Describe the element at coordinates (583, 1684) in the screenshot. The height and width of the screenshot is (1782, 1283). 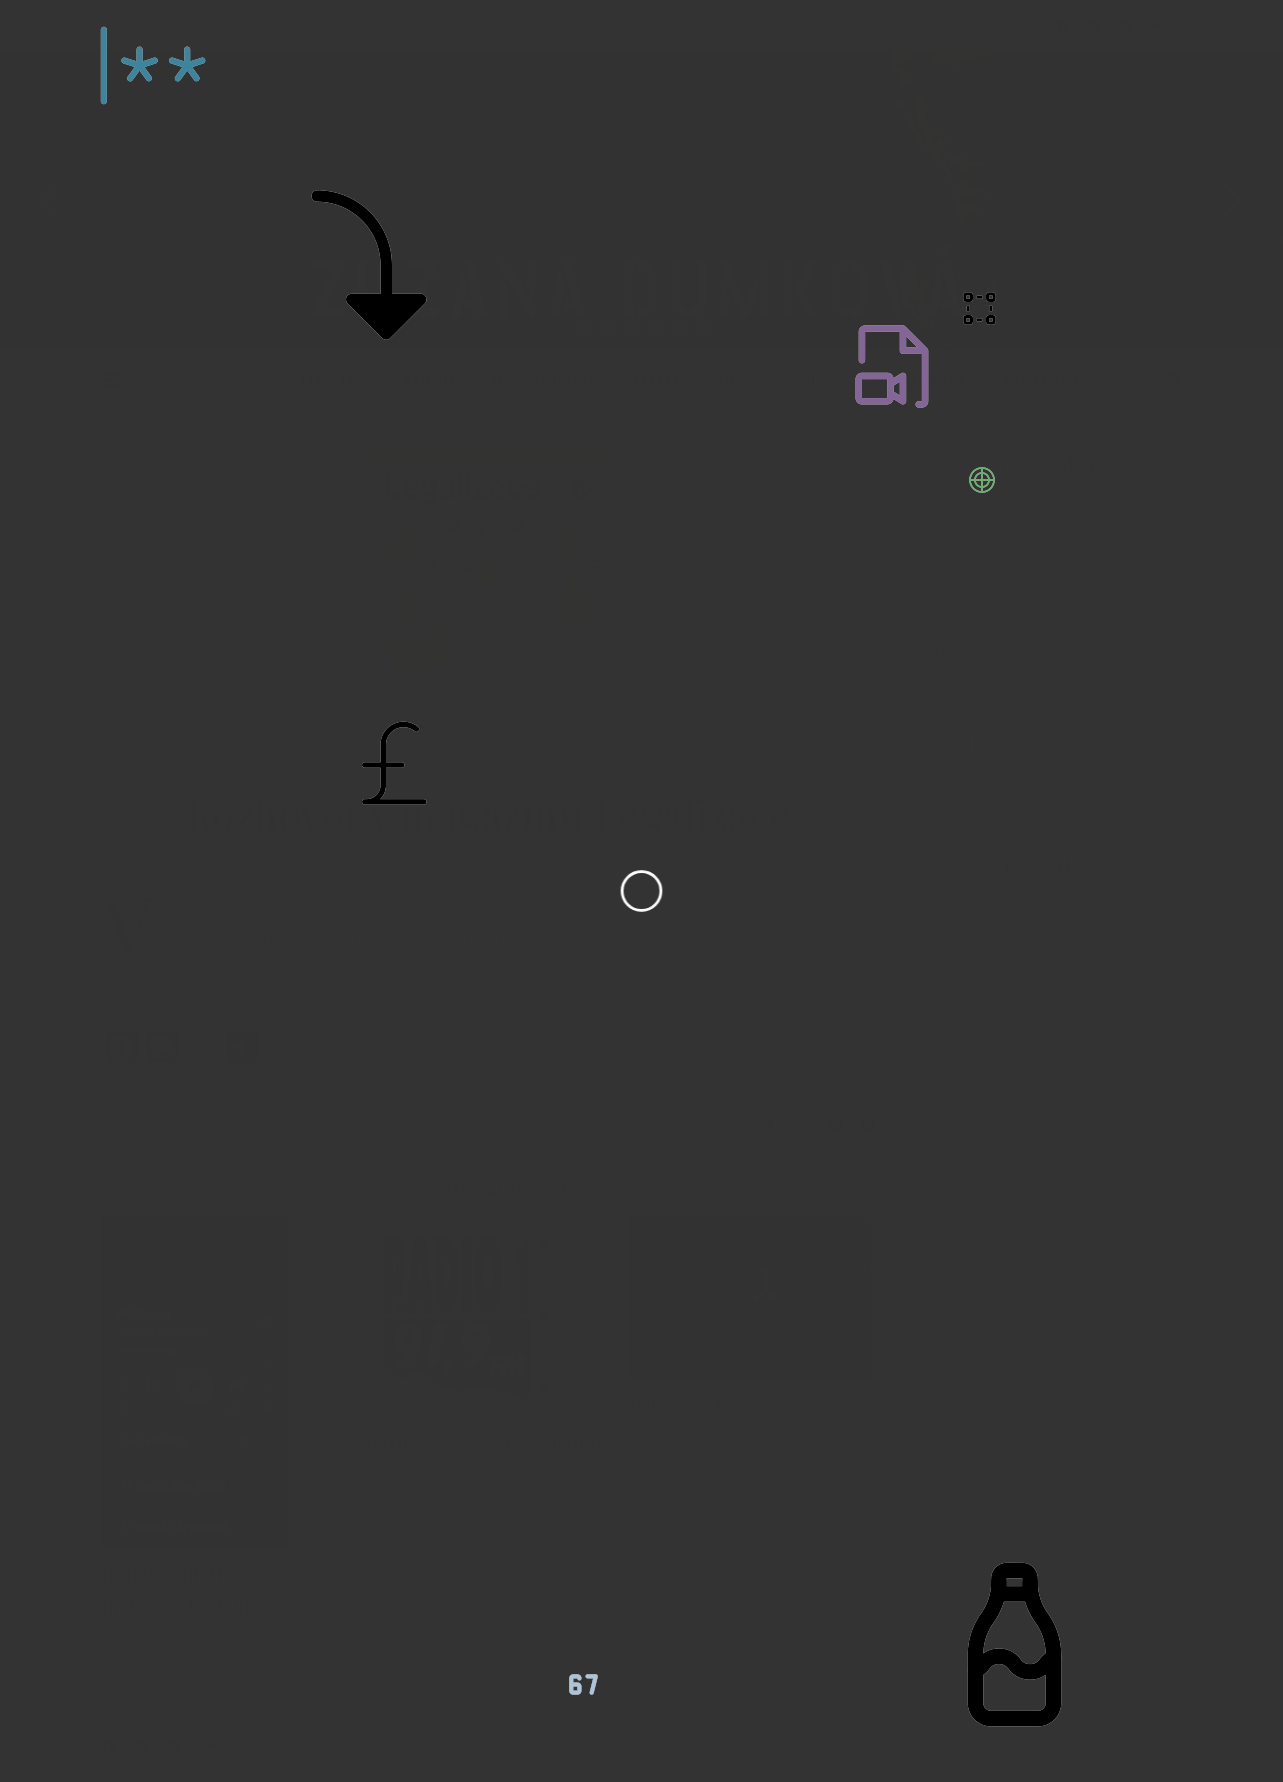
I see `displays the number 67 as a label or identifier` at that location.